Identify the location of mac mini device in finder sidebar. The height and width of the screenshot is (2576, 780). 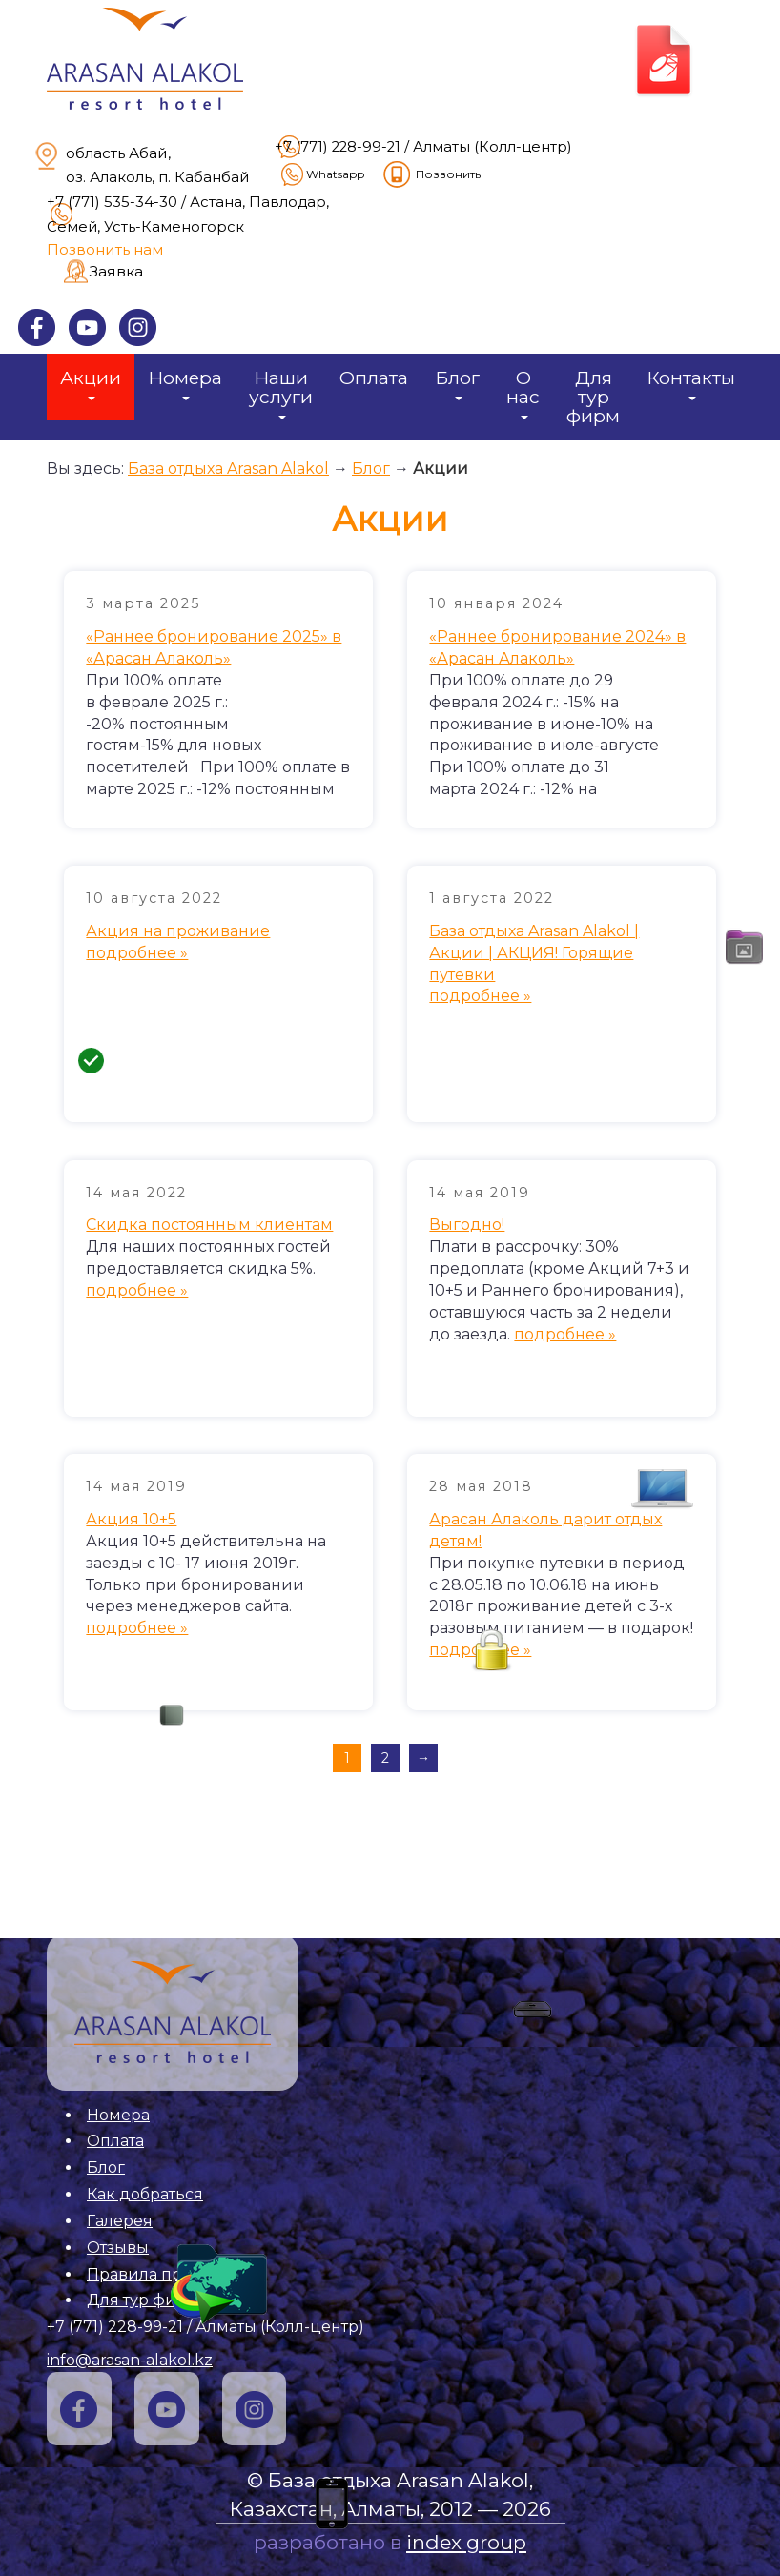
(532, 2009).